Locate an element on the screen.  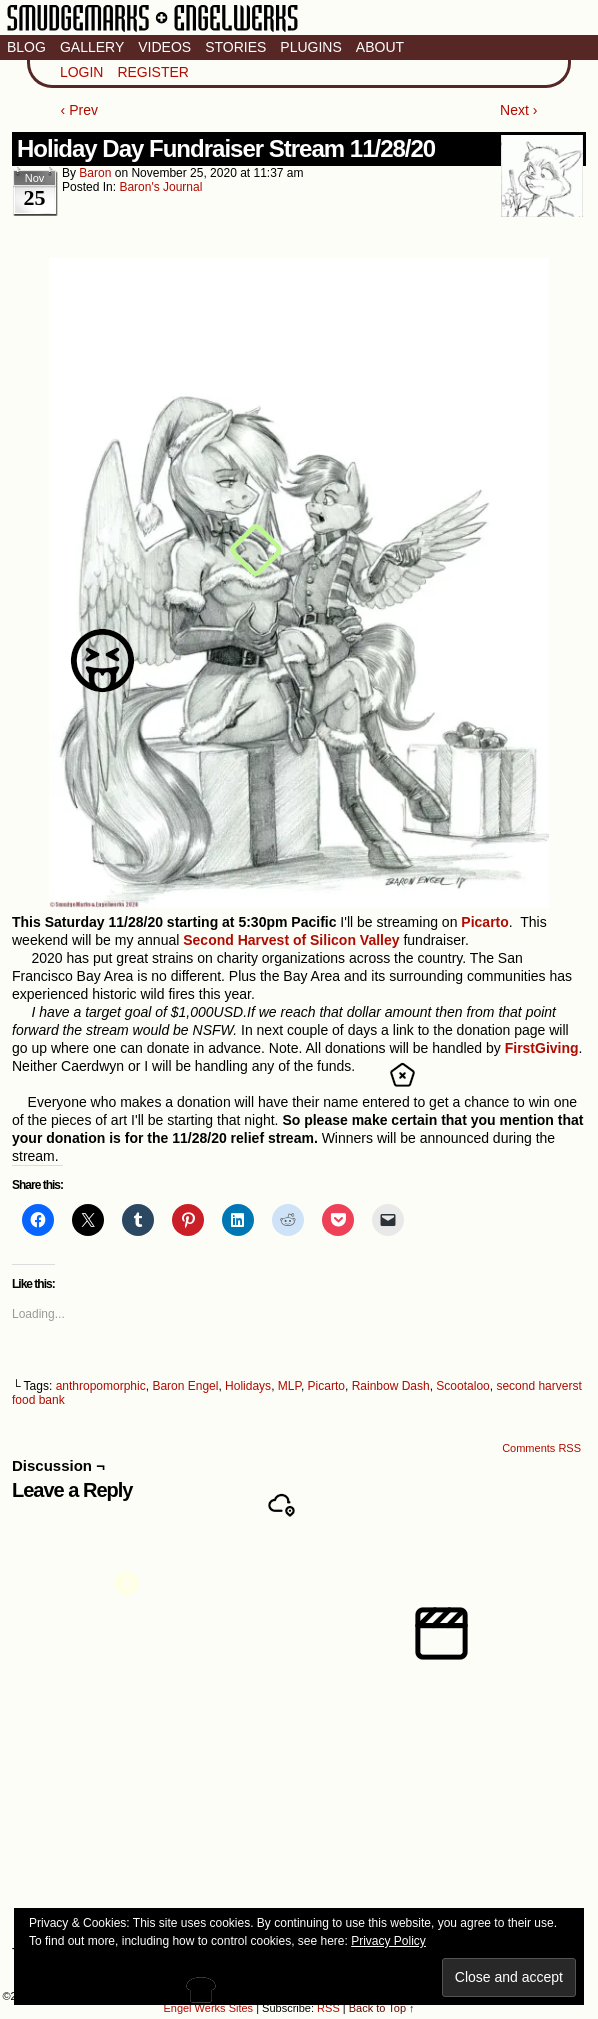
freeze the top row in a spreadsheet is located at coordinates (441, 1633).